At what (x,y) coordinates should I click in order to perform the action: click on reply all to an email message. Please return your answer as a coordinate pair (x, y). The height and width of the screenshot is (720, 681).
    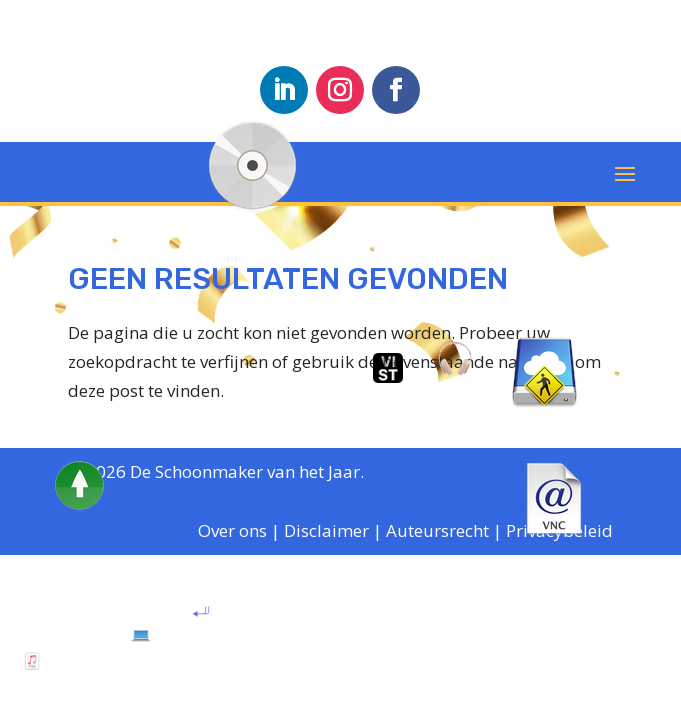
    Looking at the image, I should click on (200, 611).